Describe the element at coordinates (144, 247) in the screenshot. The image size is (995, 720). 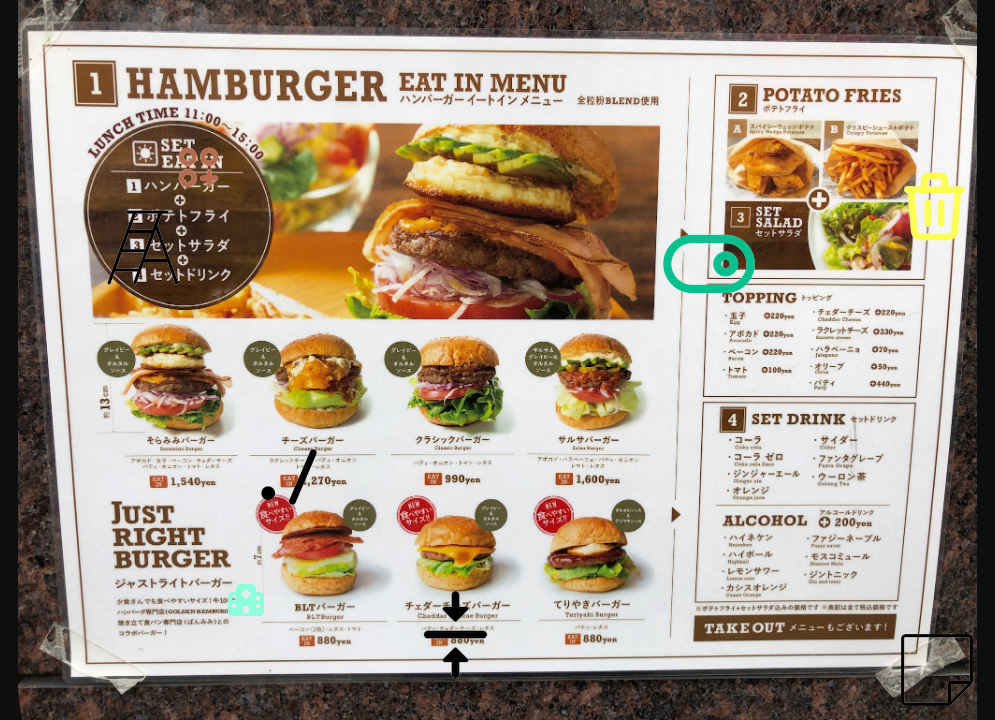
I see `access tools or equipment section` at that location.